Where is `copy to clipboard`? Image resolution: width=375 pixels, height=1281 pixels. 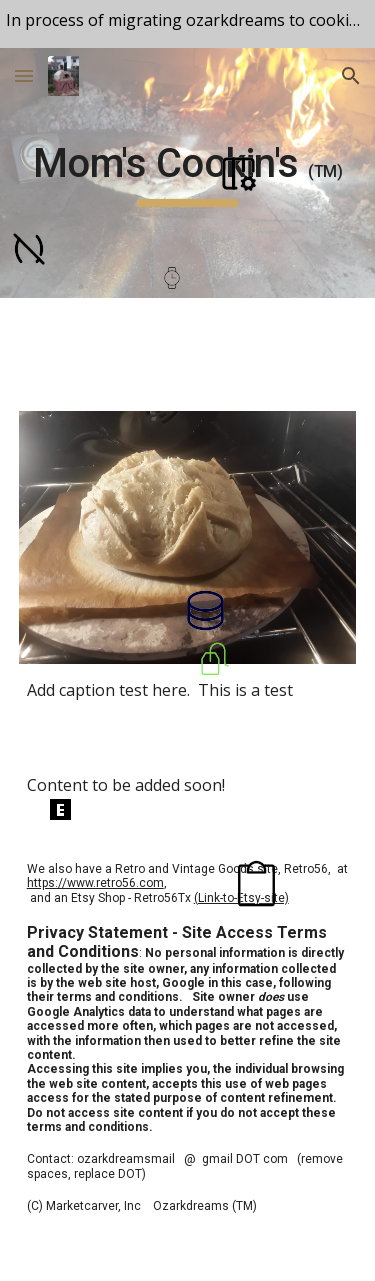
copy to clipboard is located at coordinates (256, 884).